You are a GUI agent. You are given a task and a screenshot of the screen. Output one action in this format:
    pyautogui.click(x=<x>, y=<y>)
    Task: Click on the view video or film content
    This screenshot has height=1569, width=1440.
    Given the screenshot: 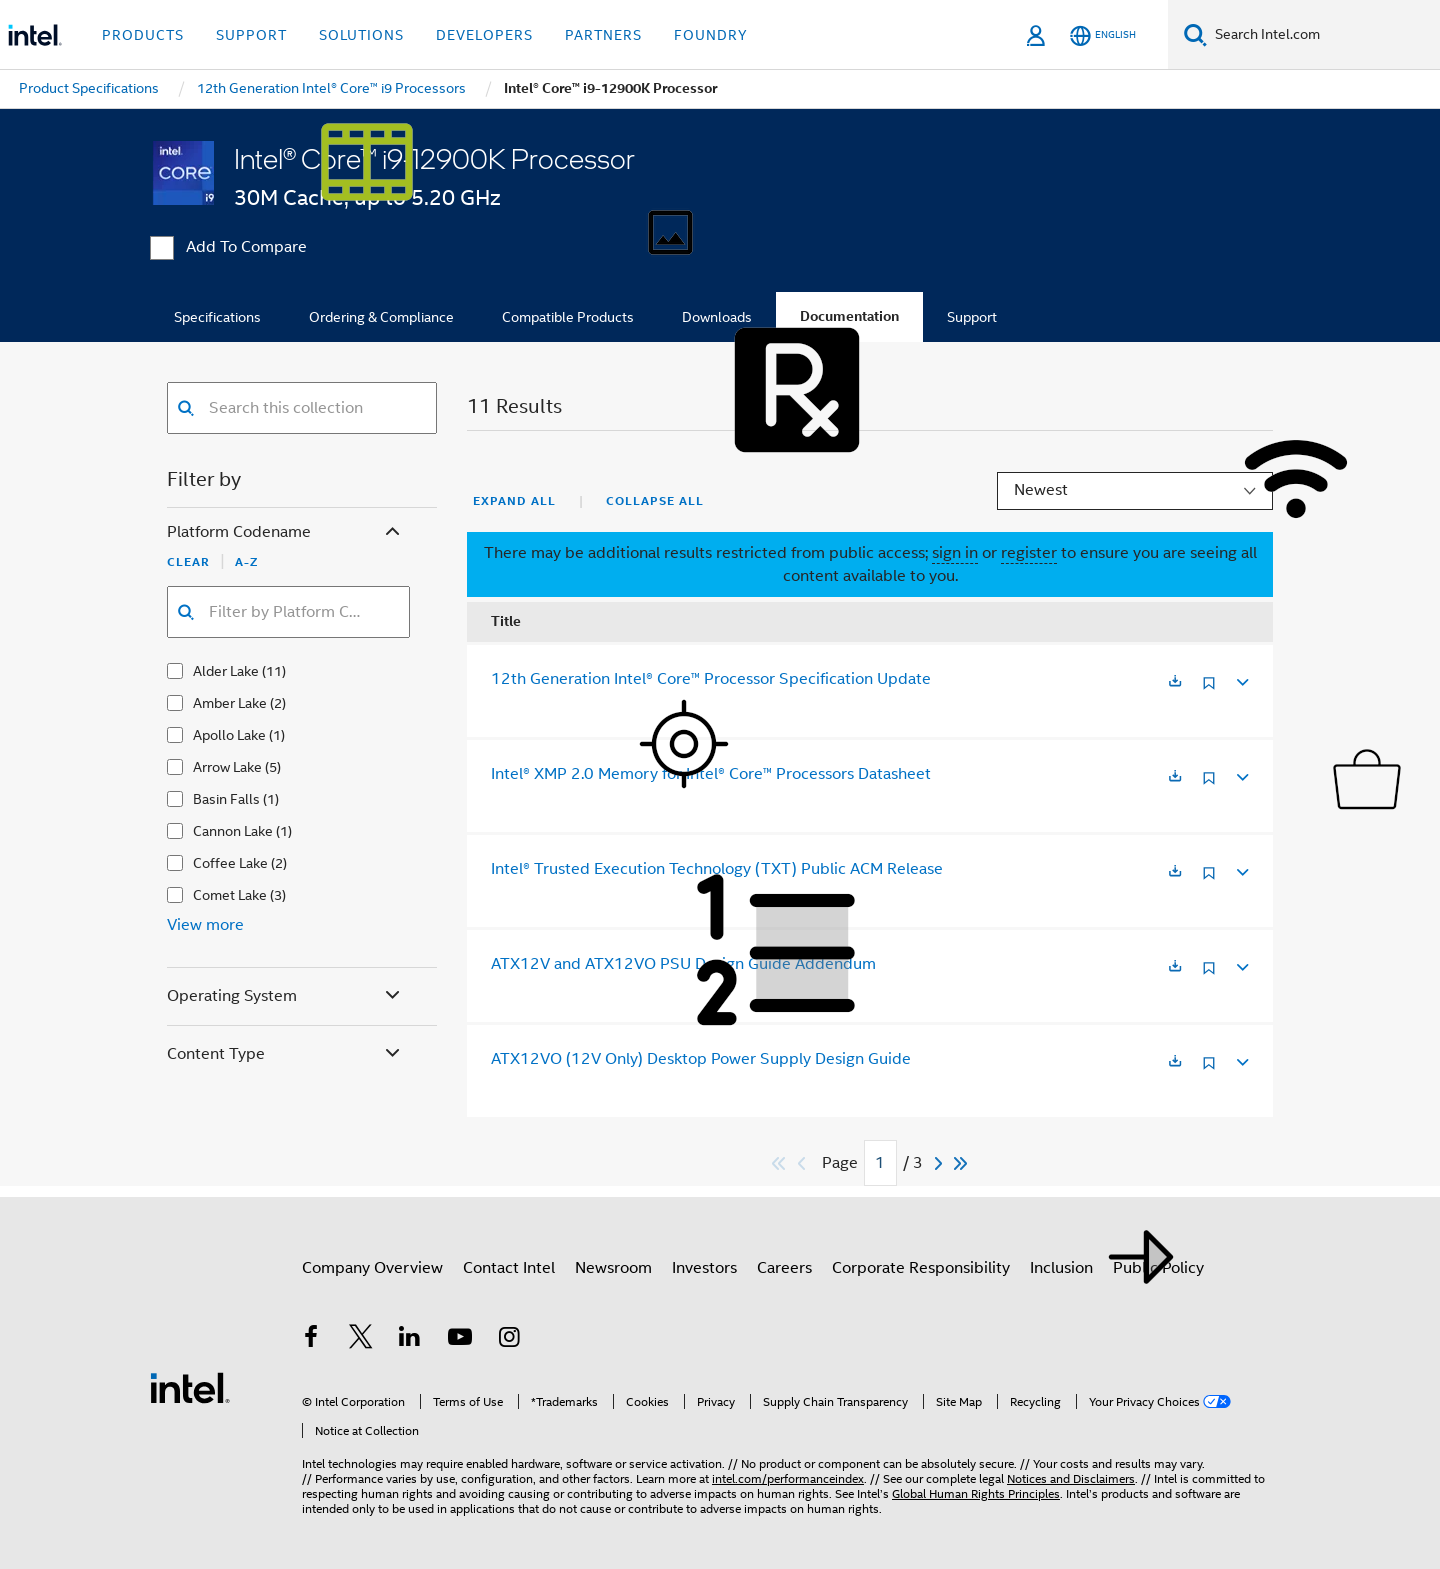 What is the action you would take?
    pyautogui.click(x=367, y=162)
    